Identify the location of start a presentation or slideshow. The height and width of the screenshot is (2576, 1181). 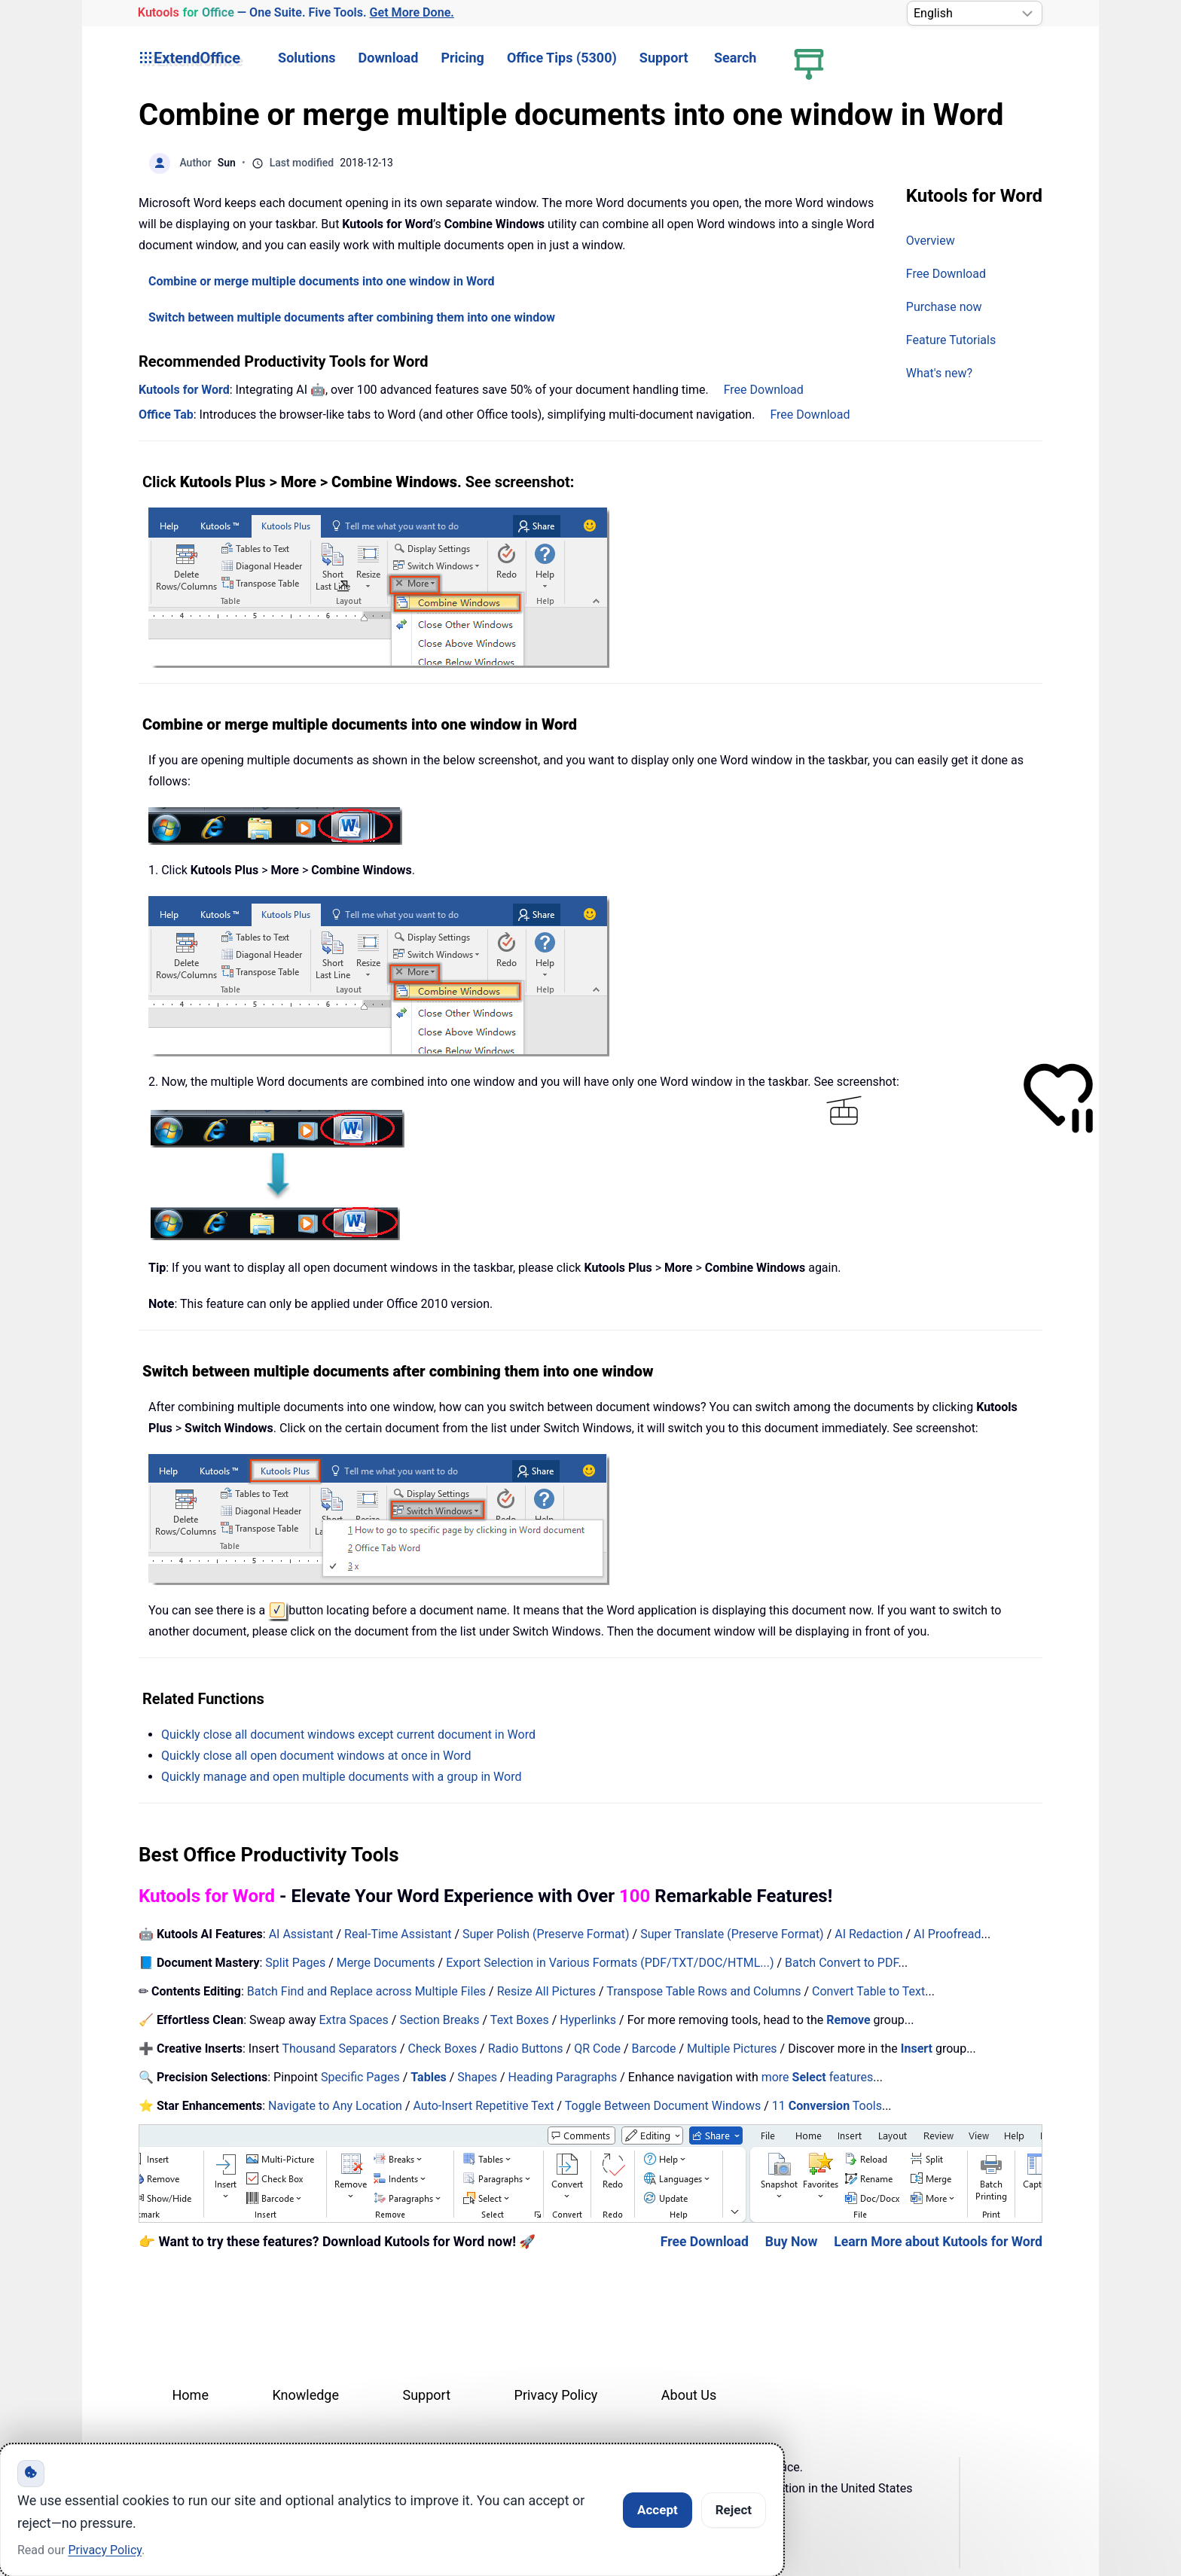
(809, 62).